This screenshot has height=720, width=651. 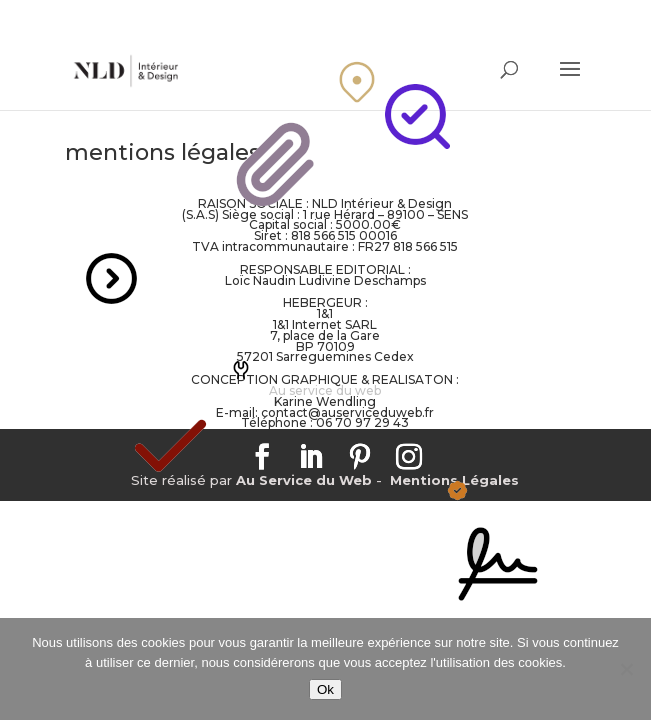 What do you see at coordinates (498, 564) in the screenshot?
I see `add your signature to a document` at bounding box center [498, 564].